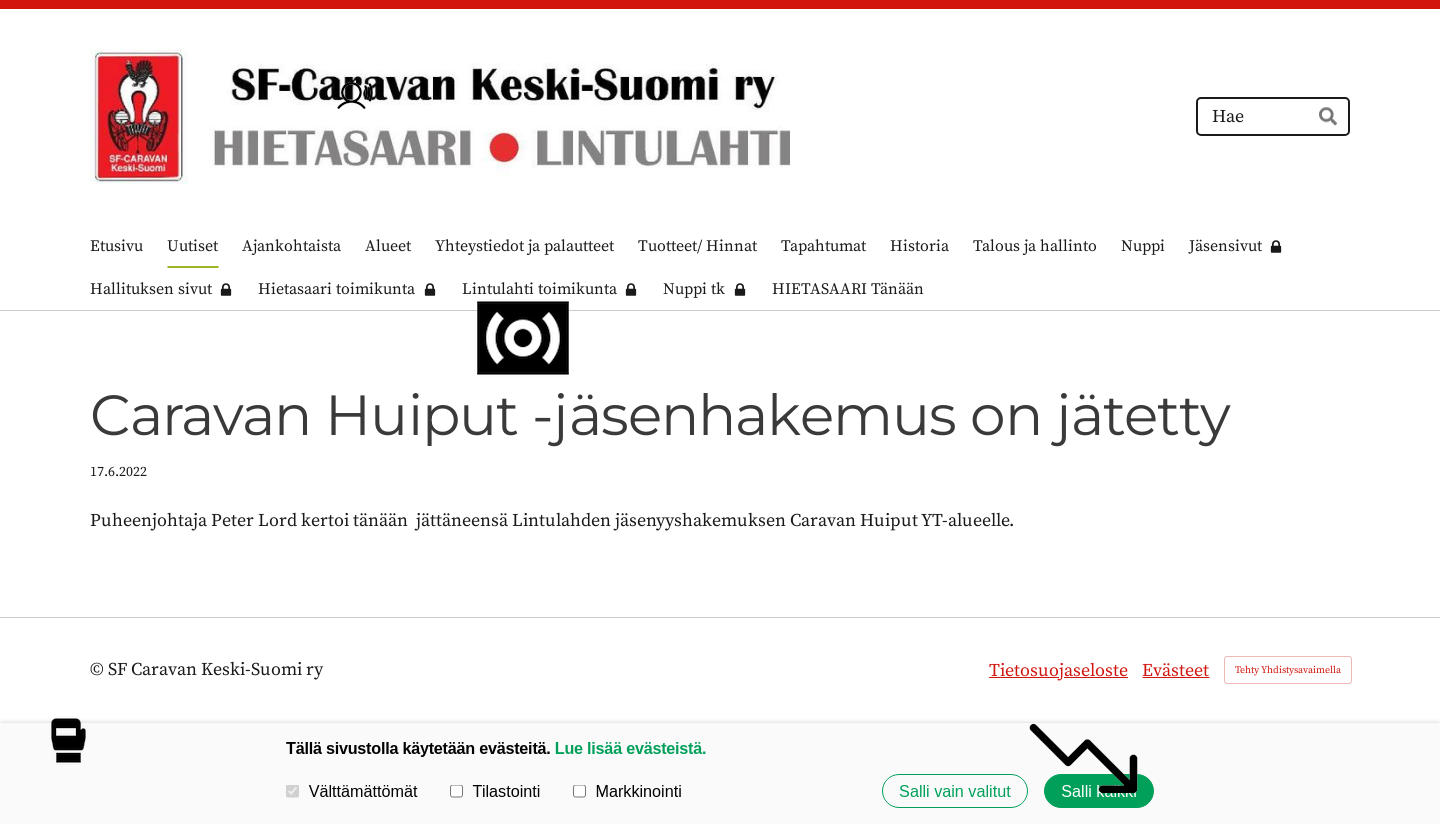 This screenshot has height=824, width=1440. What do you see at coordinates (68, 740) in the screenshot?
I see `access MMA or boxing-related content` at bounding box center [68, 740].